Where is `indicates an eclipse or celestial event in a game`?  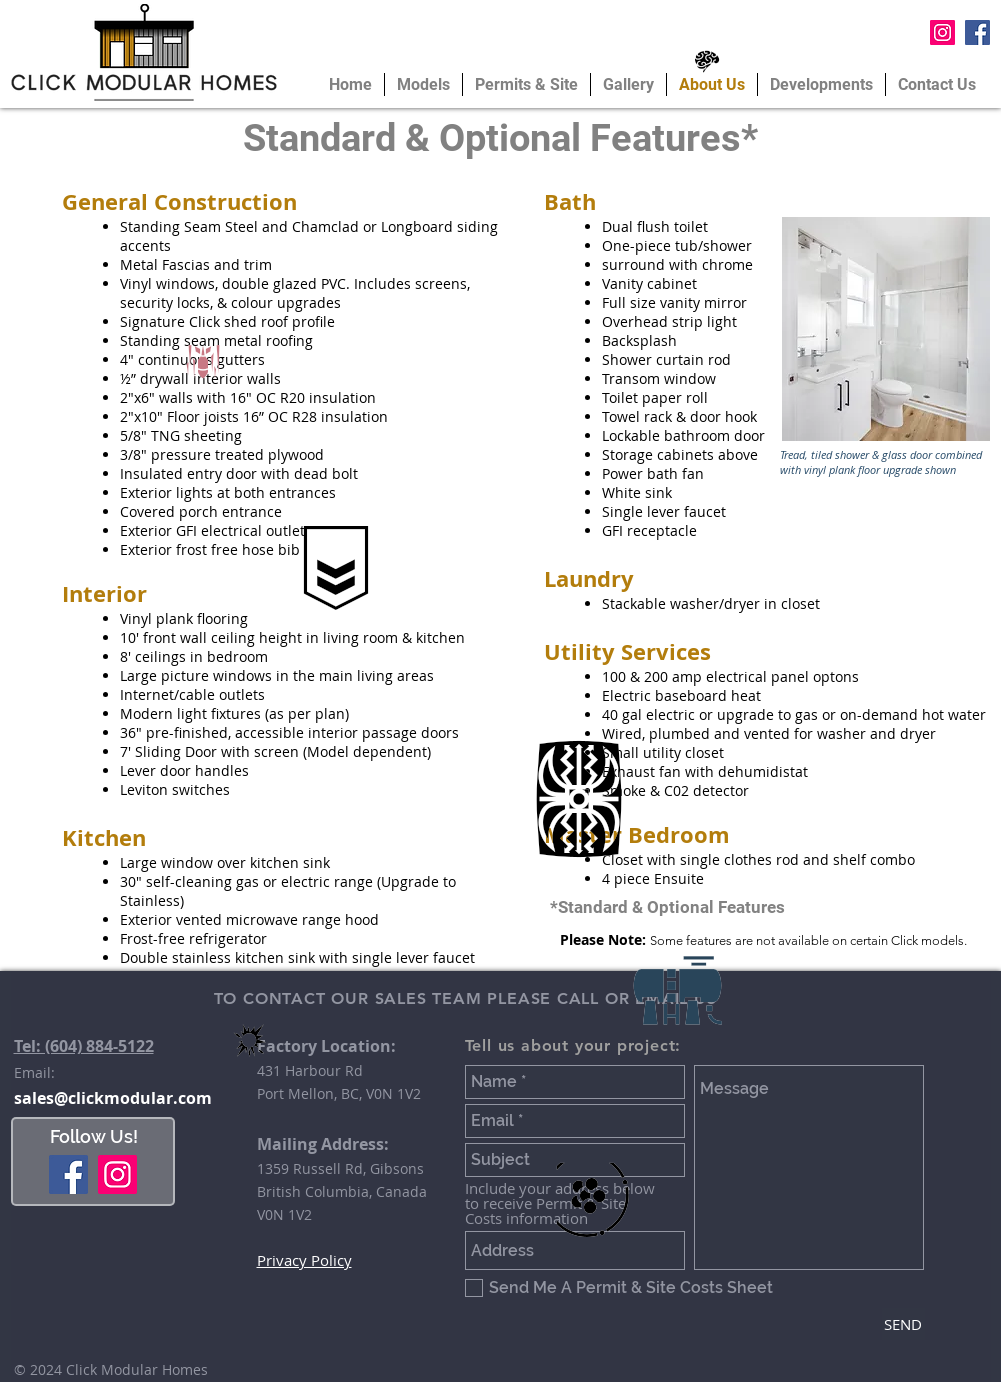
indicates an eclipse or celestial event in a game is located at coordinates (249, 1040).